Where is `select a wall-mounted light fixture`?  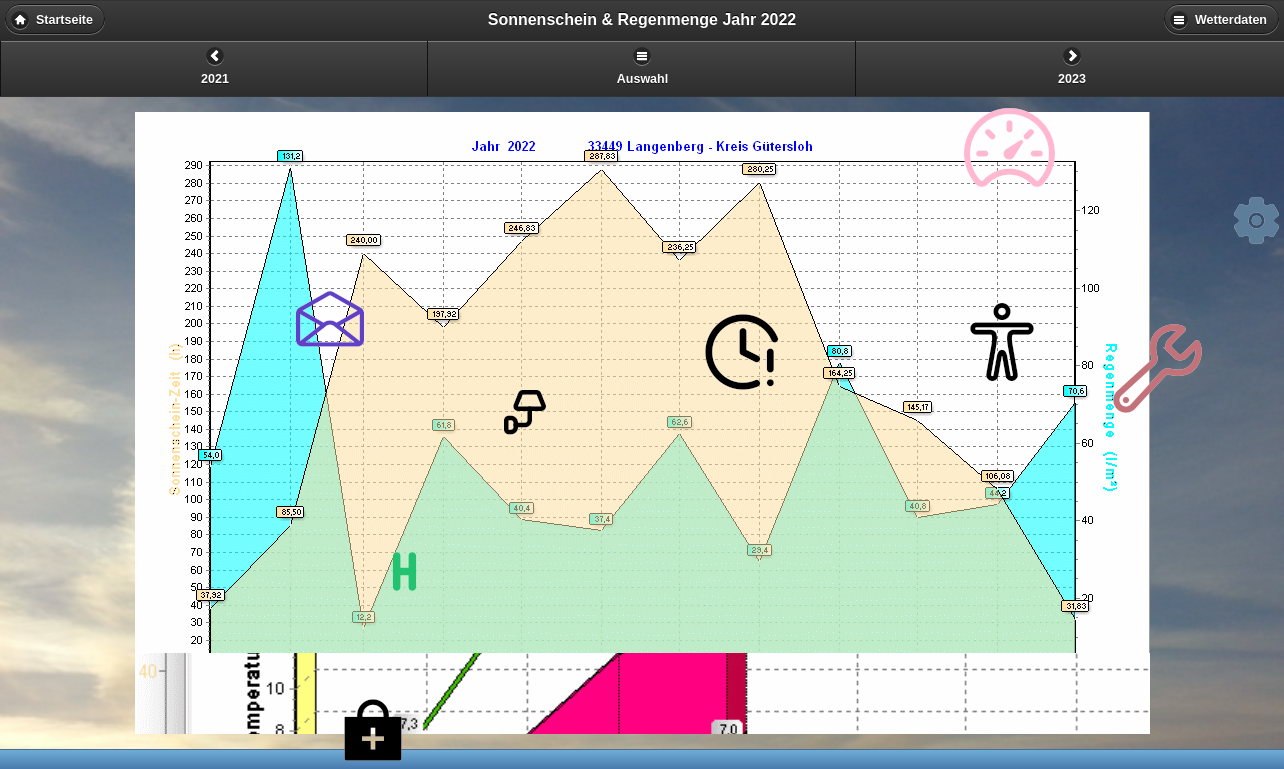 select a wall-mounted light fixture is located at coordinates (525, 411).